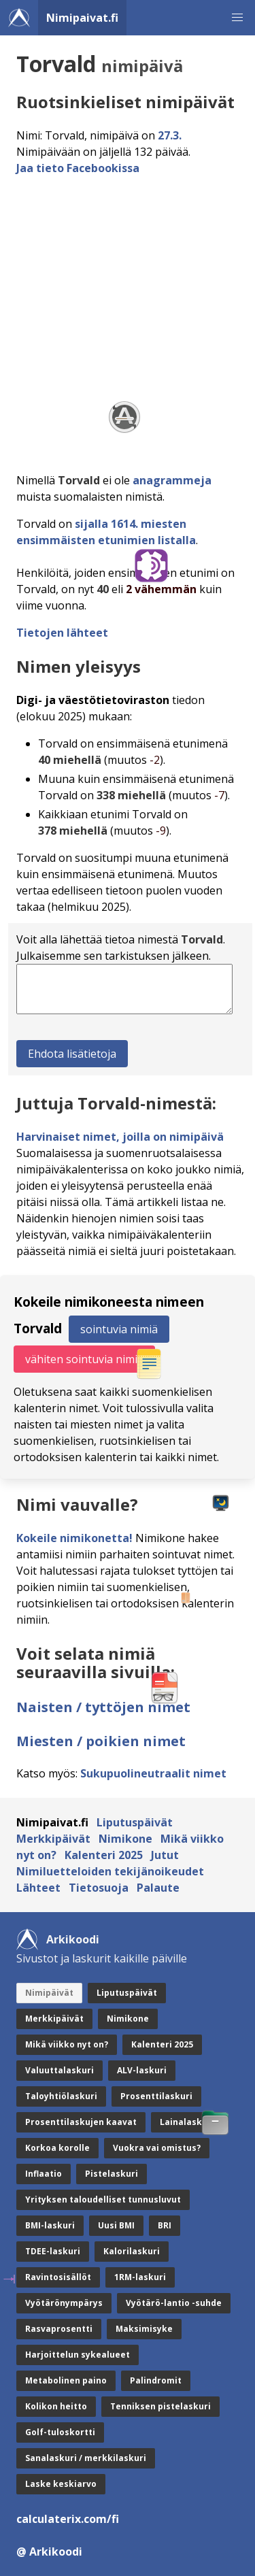 The height and width of the screenshot is (2576, 255). I want to click on access screensaver settings, so click(220, 1503).